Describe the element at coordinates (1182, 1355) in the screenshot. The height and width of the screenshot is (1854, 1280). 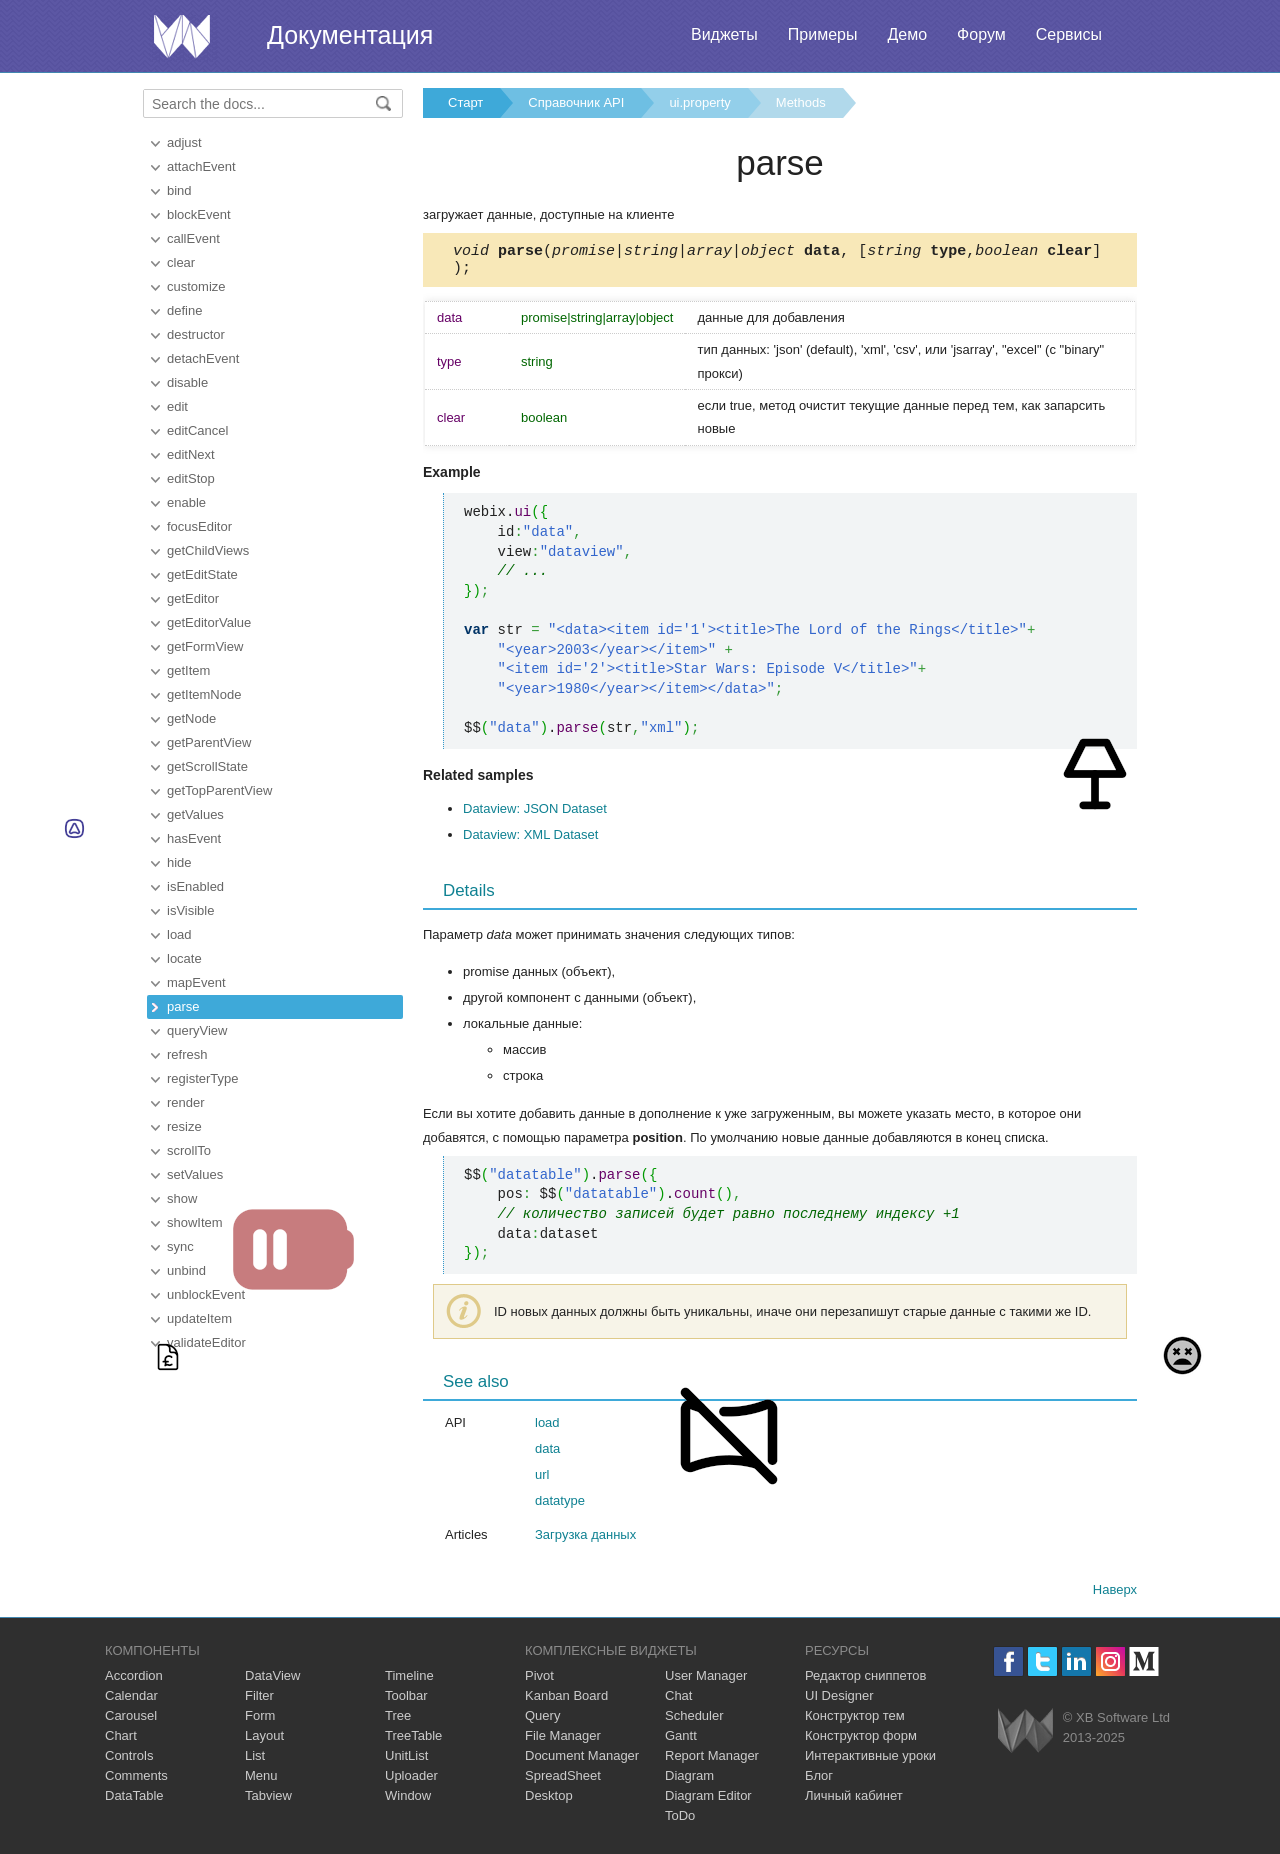
I see `rate experience as very dissatisfied` at that location.